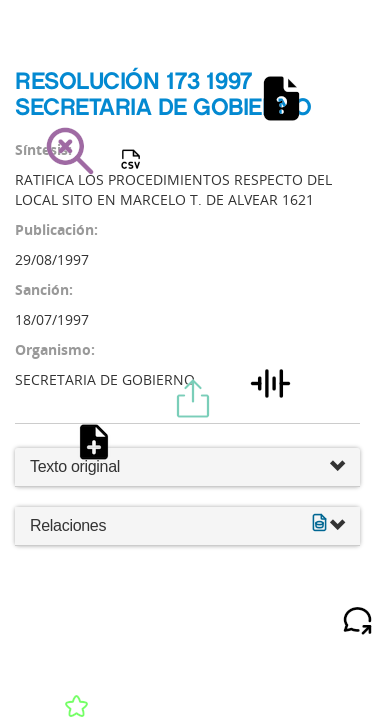  Describe the element at coordinates (131, 160) in the screenshot. I see `open or view a CSV file` at that location.